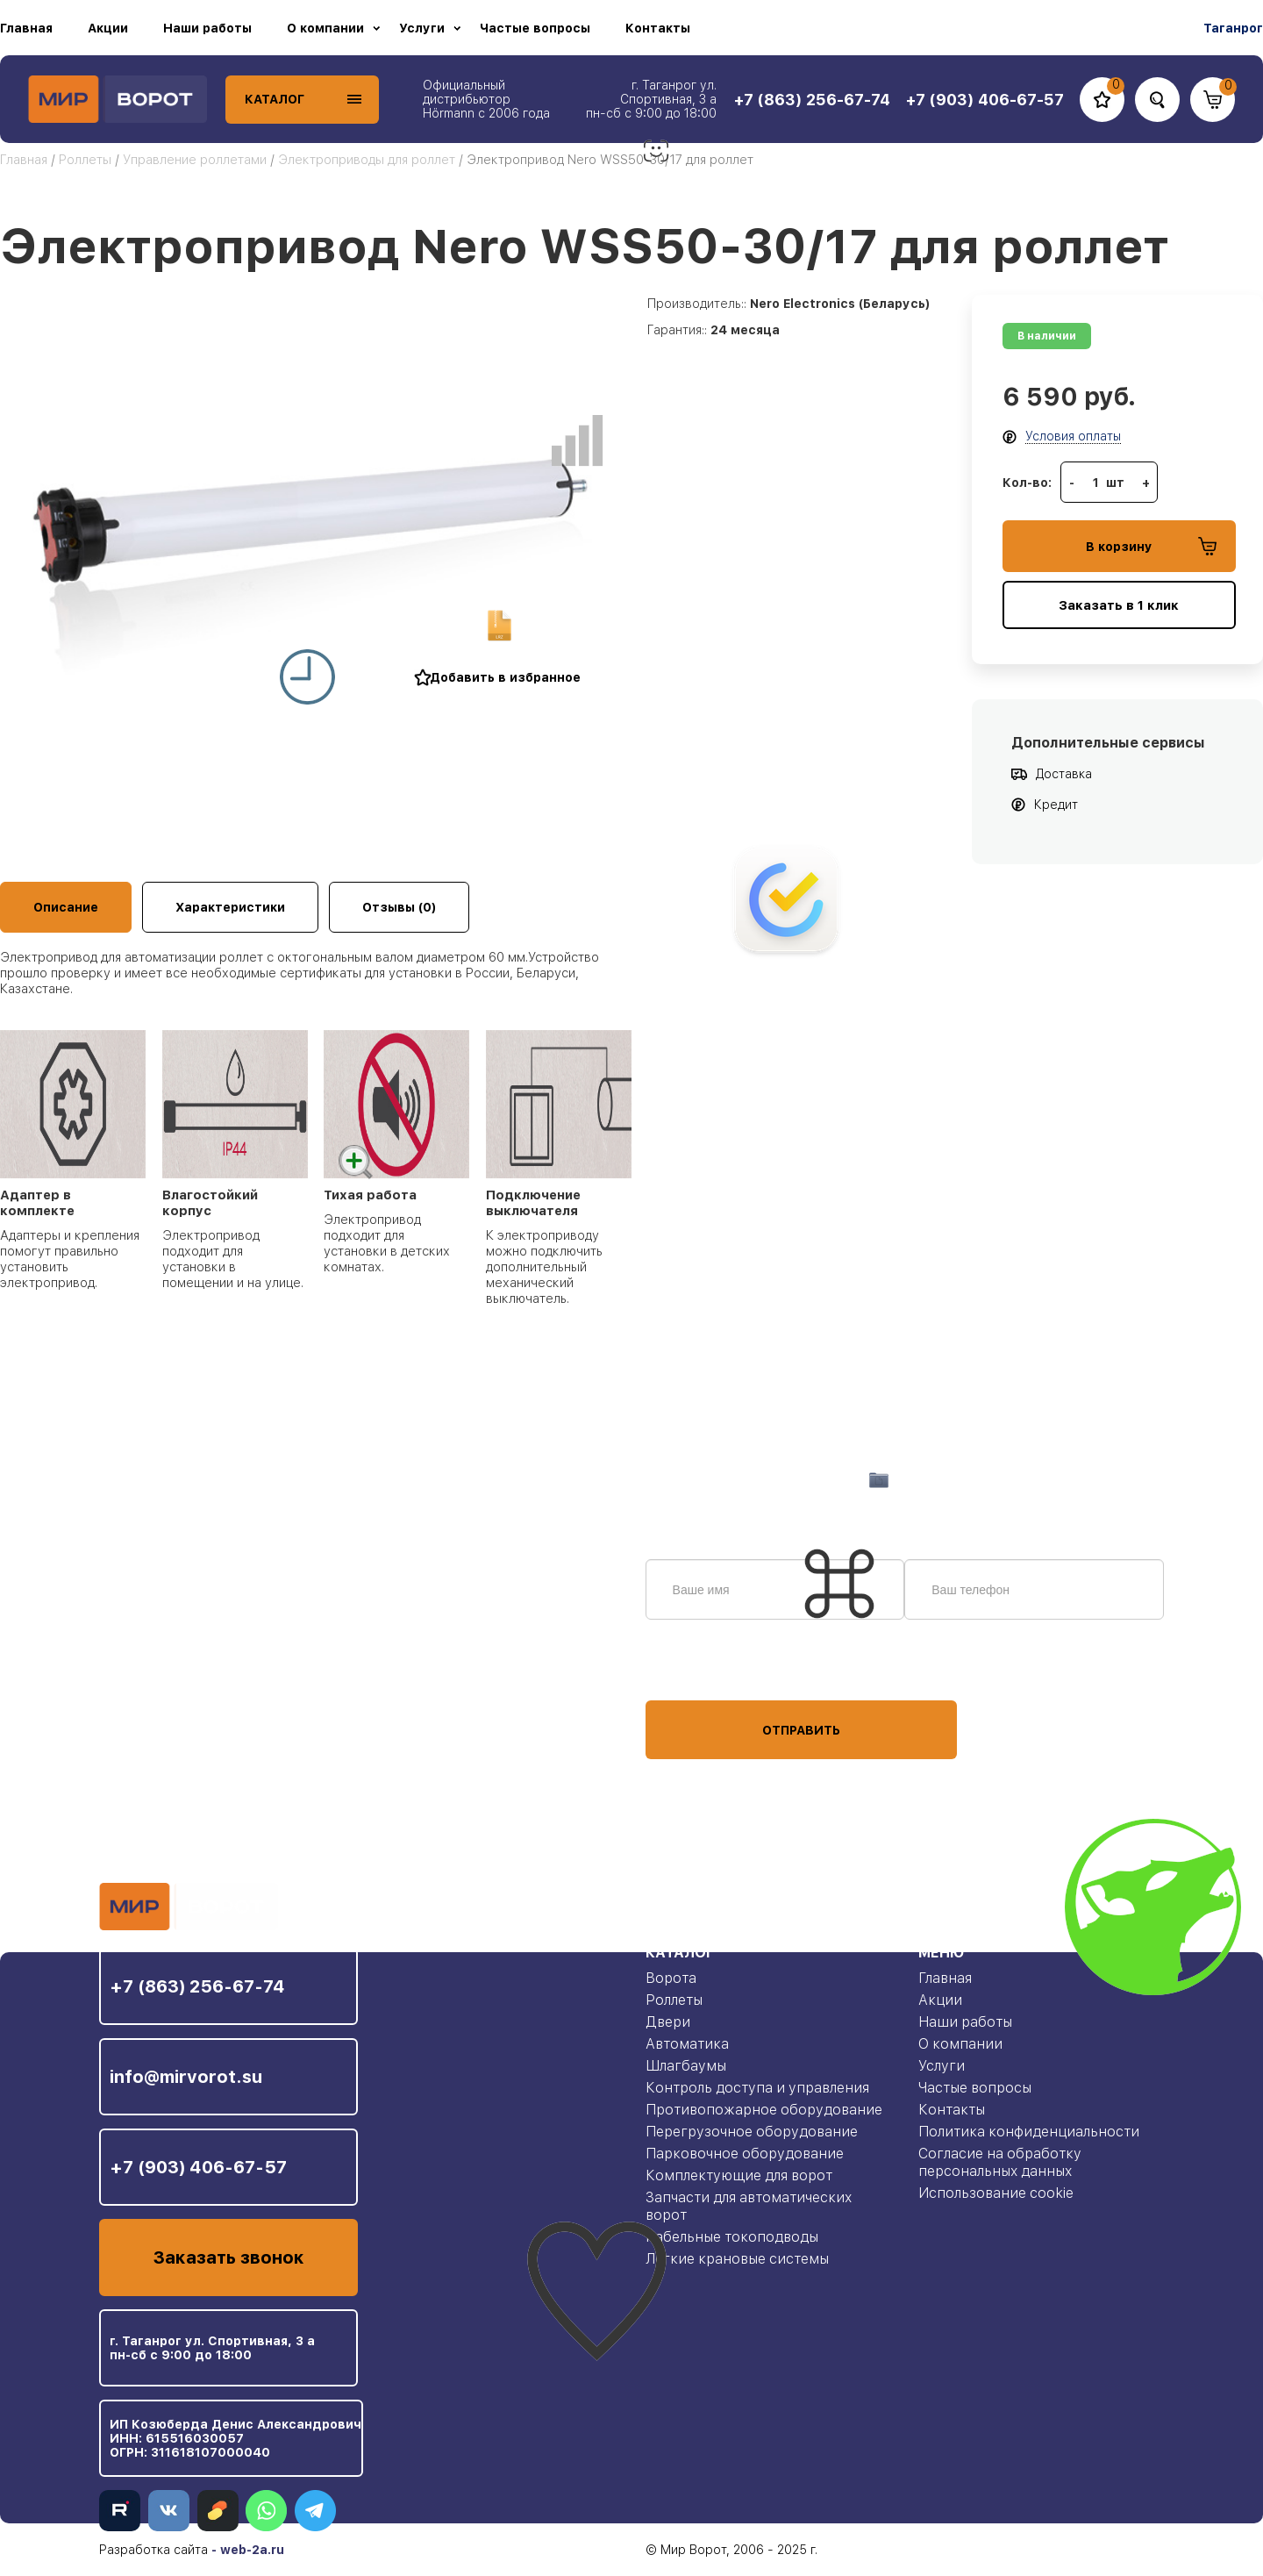 This screenshot has width=1263, height=2576. What do you see at coordinates (656, 151) in the screenshot?
I see `face recognition authentication` at bounding box center [656, 151].